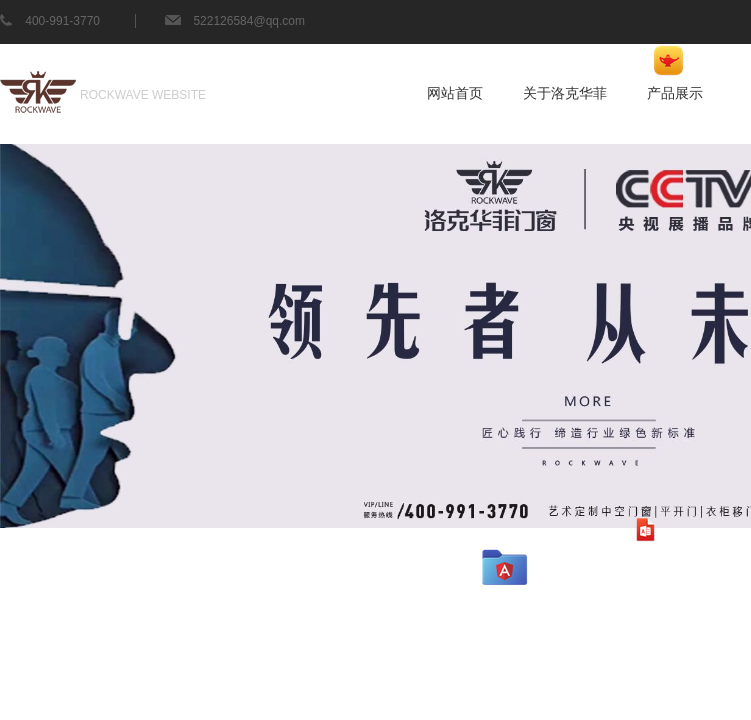 The height and width of the screenshot is (720, 751). What do you see at coordinates (504, 568) in the screenshot?
I see `open folder containing Angular project files` at bounding box center [504, 568].